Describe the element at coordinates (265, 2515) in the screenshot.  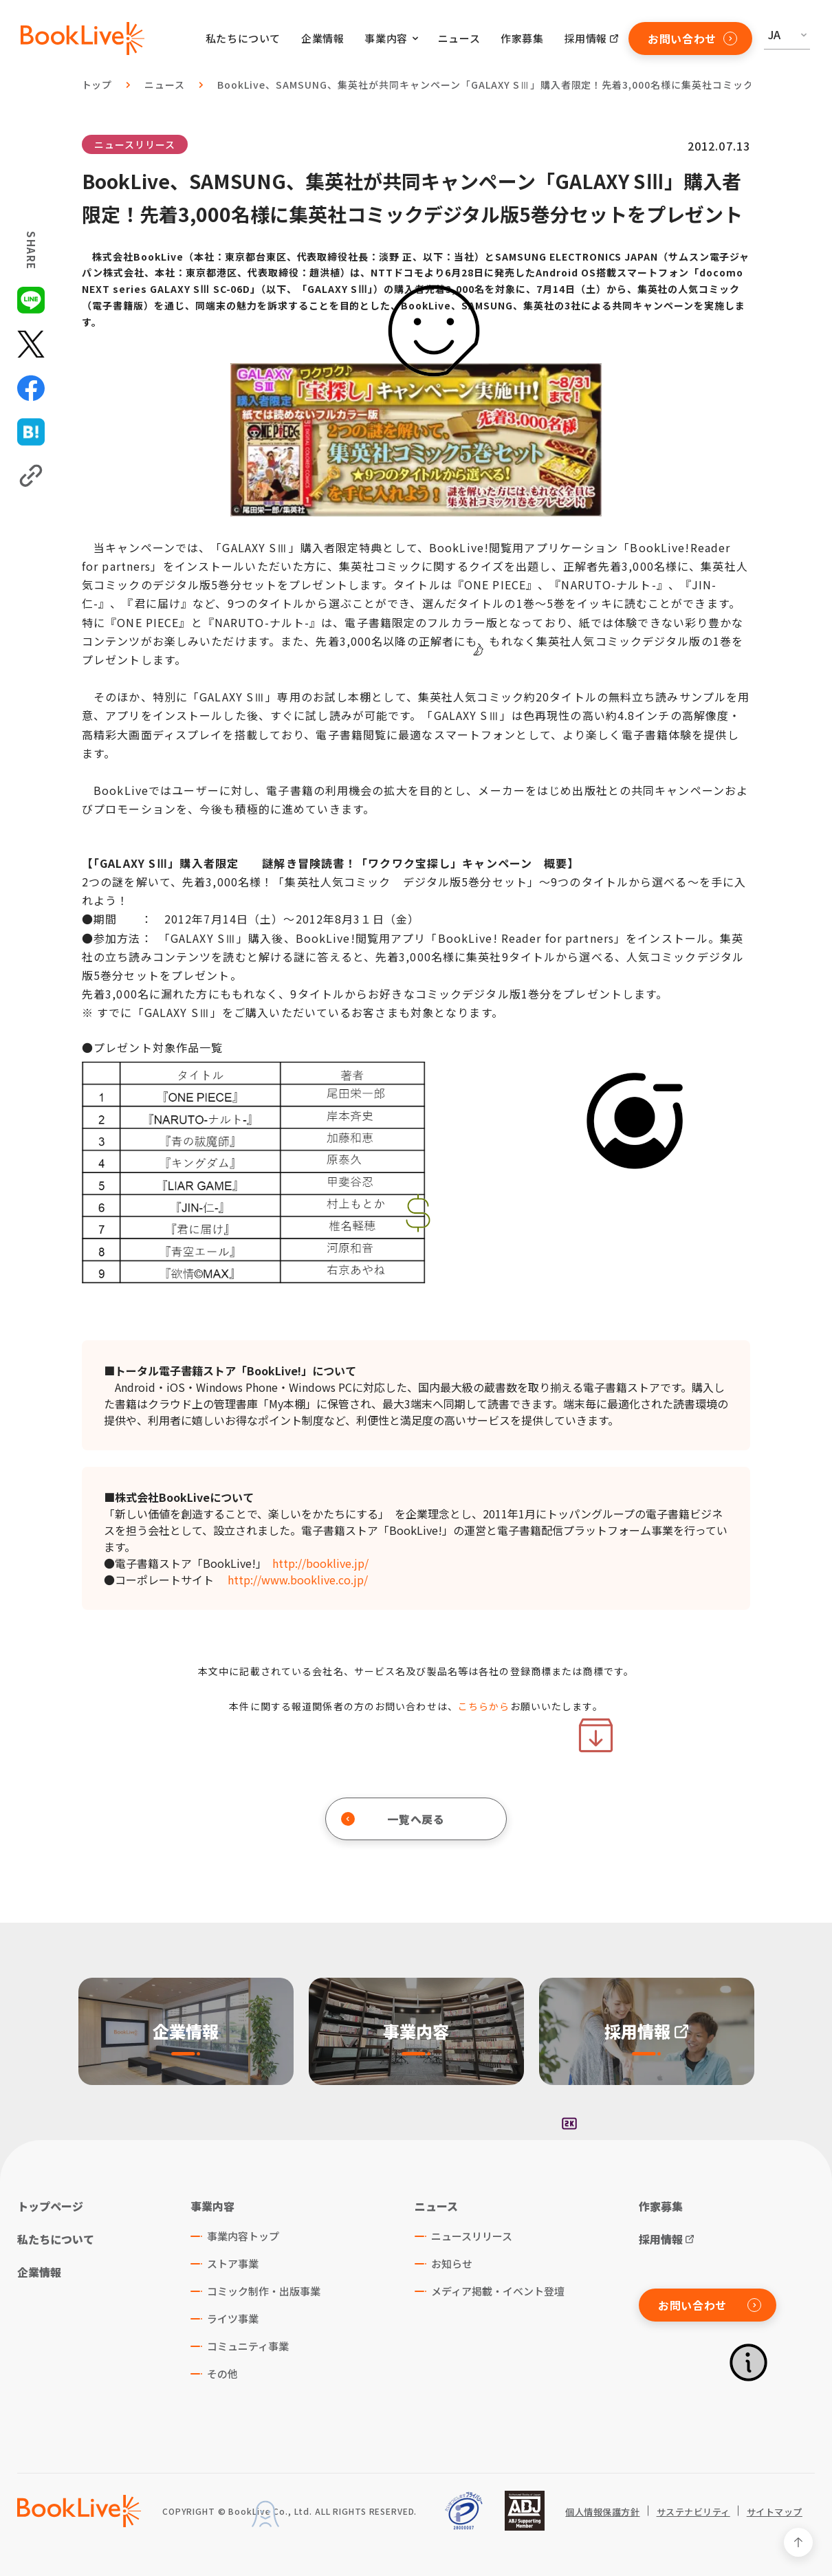
I see `indicates linux operating system compatibility` at that location.